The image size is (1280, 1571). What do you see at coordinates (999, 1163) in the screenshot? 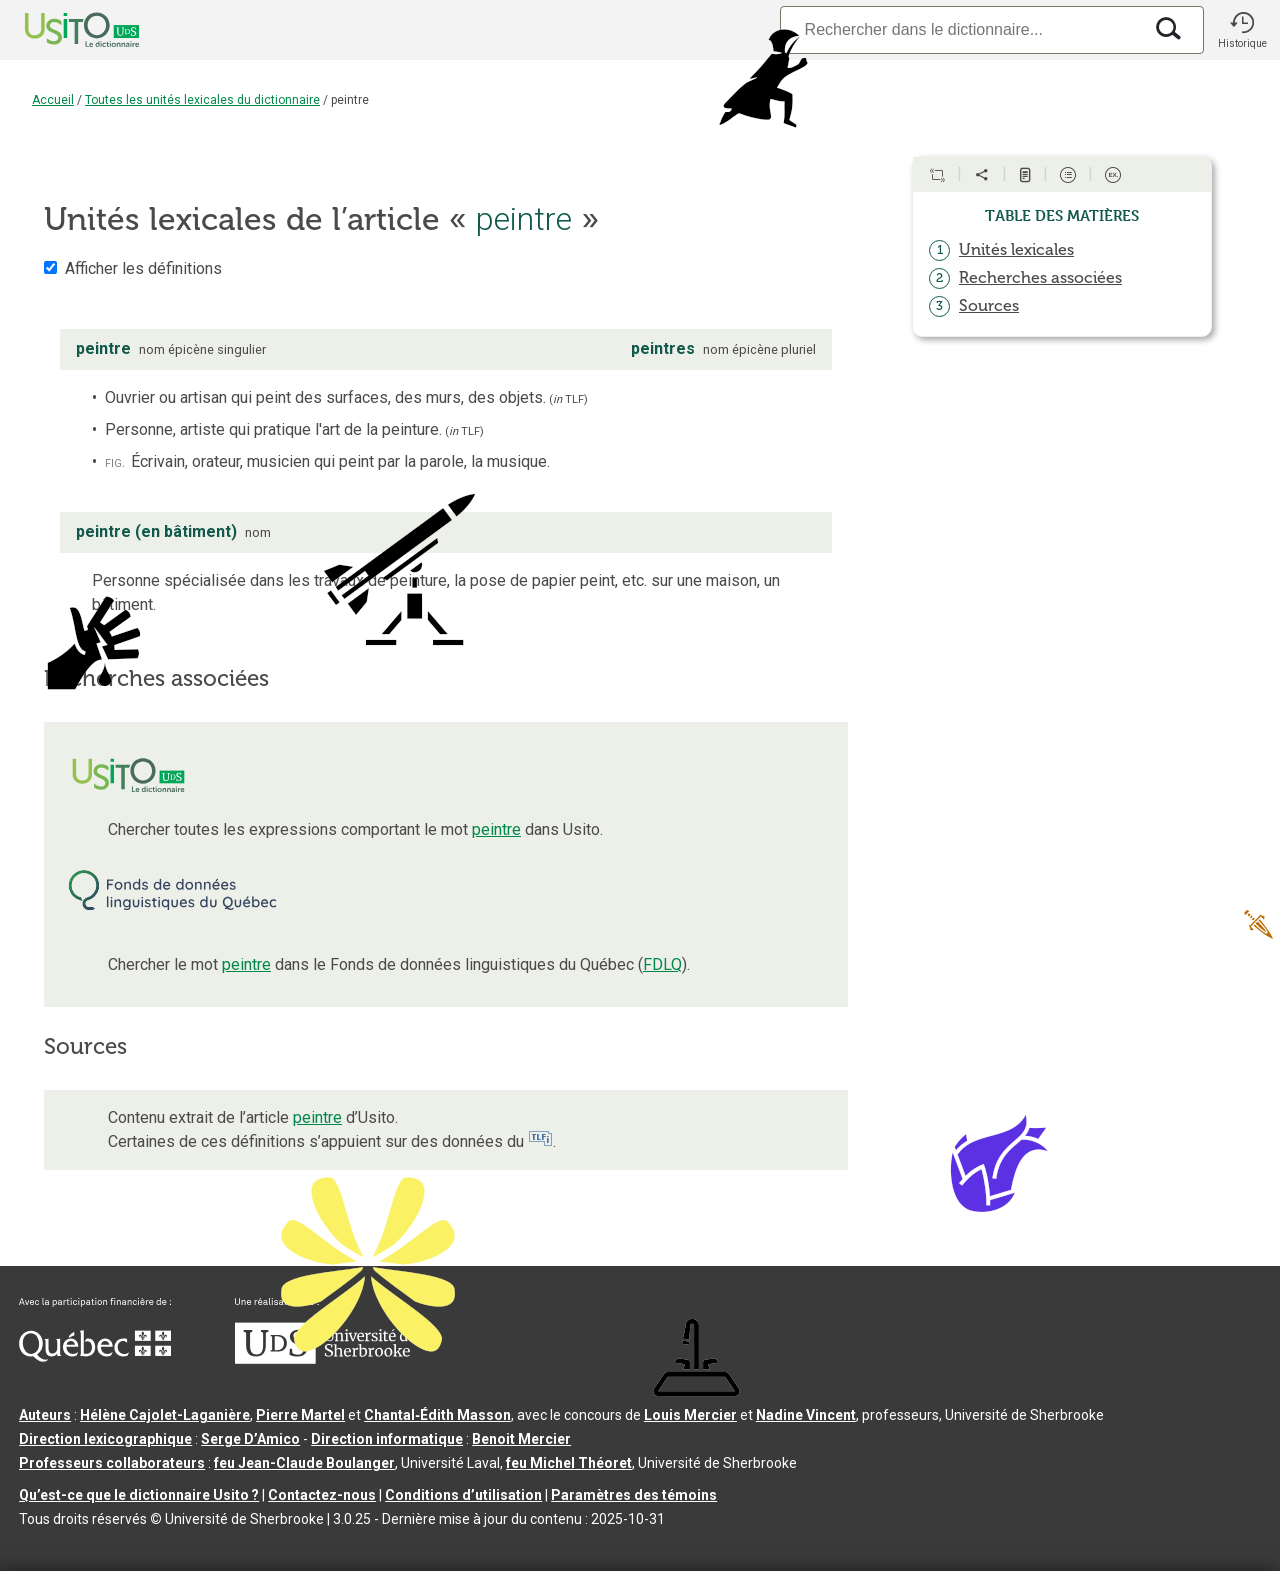
I see `indicates a new sprout or growth stage in a farming game` at bounding box center [999, 1163].